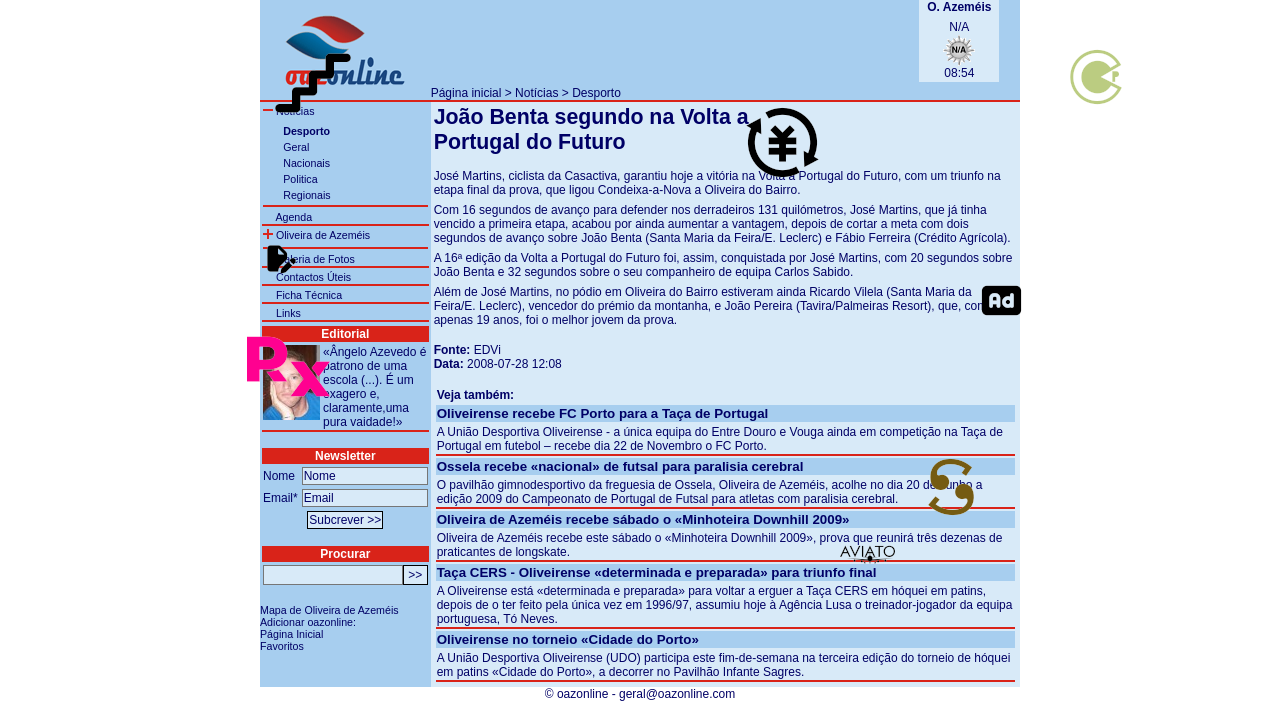 Image resolution: width=1280 pixels, height=720 pixels. I want to click on codiepie brand logo, so click(1096, 77).